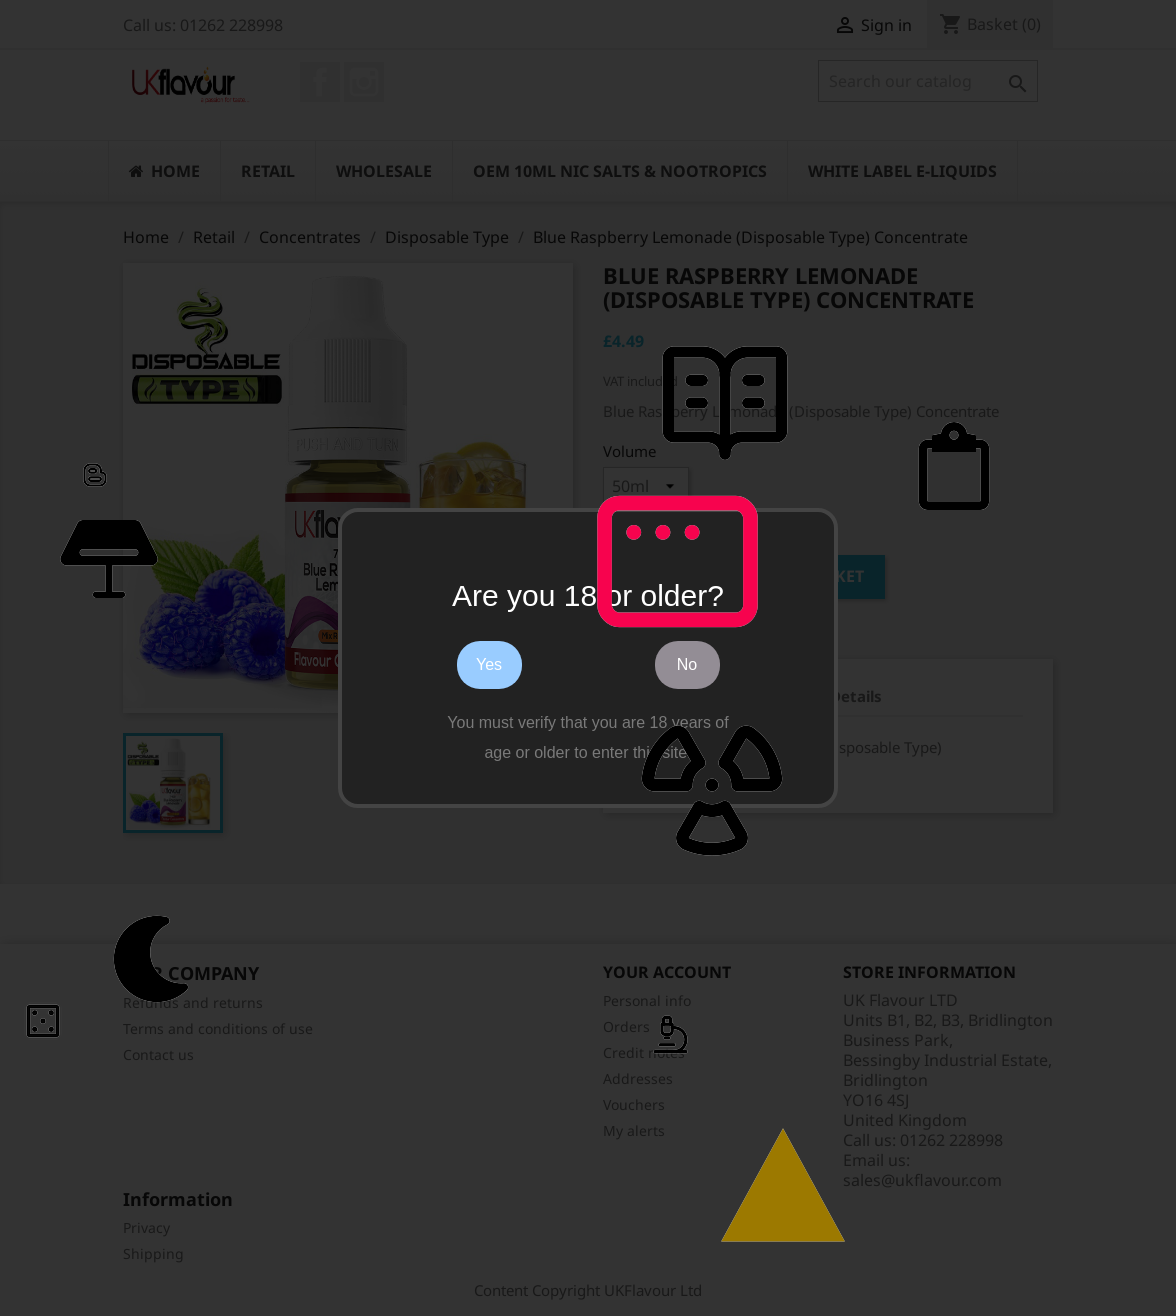 The width and height of the screenshot is (1176, 1316). I want to click on access scientific or research tools, so click(670, 1034).